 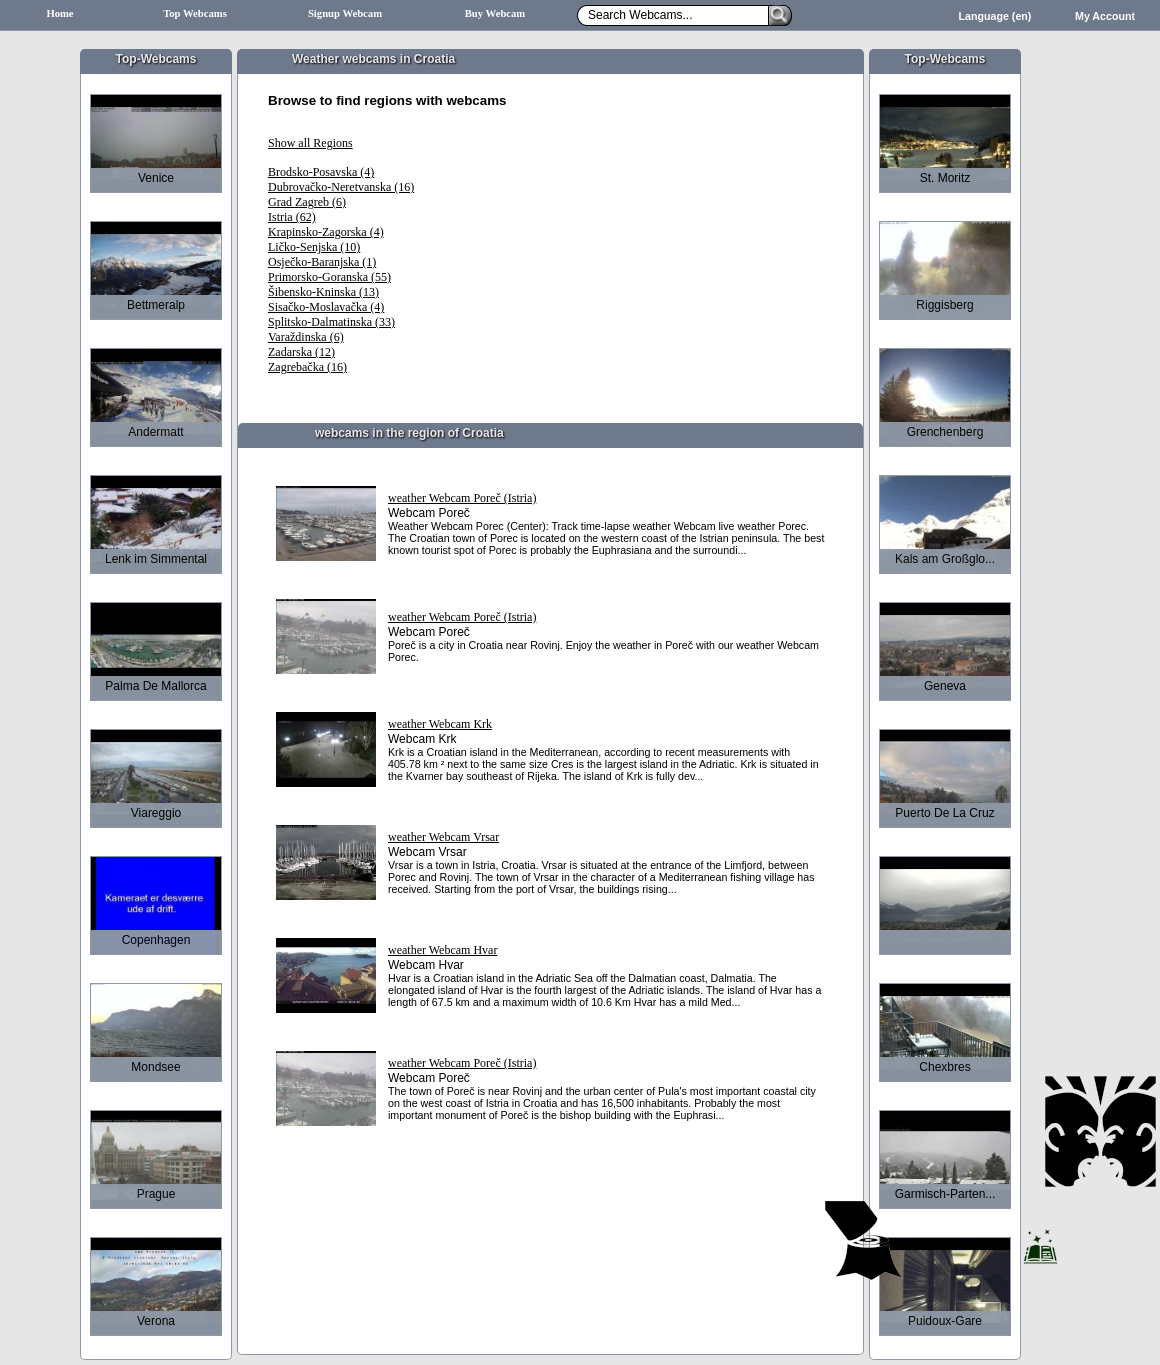 I want to click on indicates a versus or battle mode, so click(x=1100, y=1131).